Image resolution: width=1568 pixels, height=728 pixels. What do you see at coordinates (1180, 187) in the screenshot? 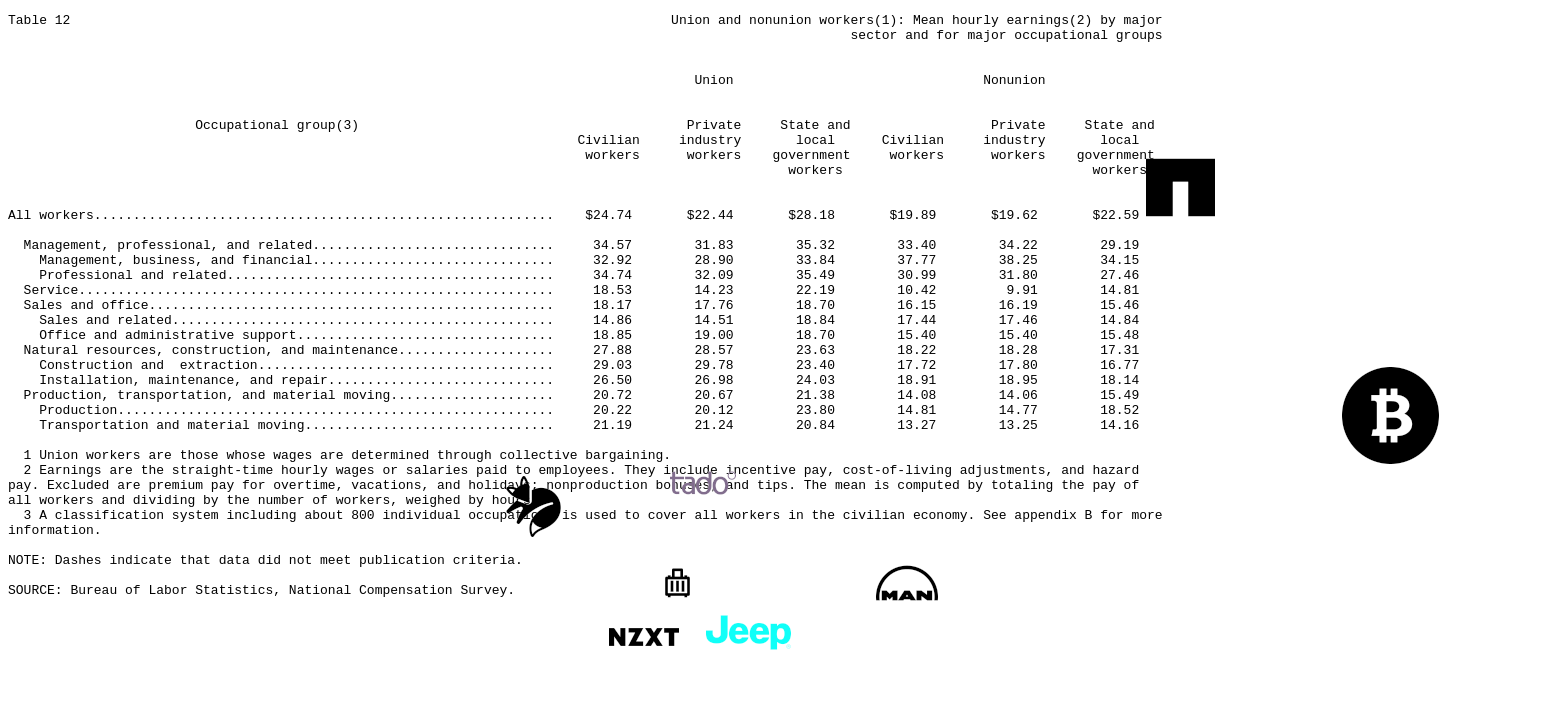
I see `NetApp company logo` at bounding box center [1180, 187].